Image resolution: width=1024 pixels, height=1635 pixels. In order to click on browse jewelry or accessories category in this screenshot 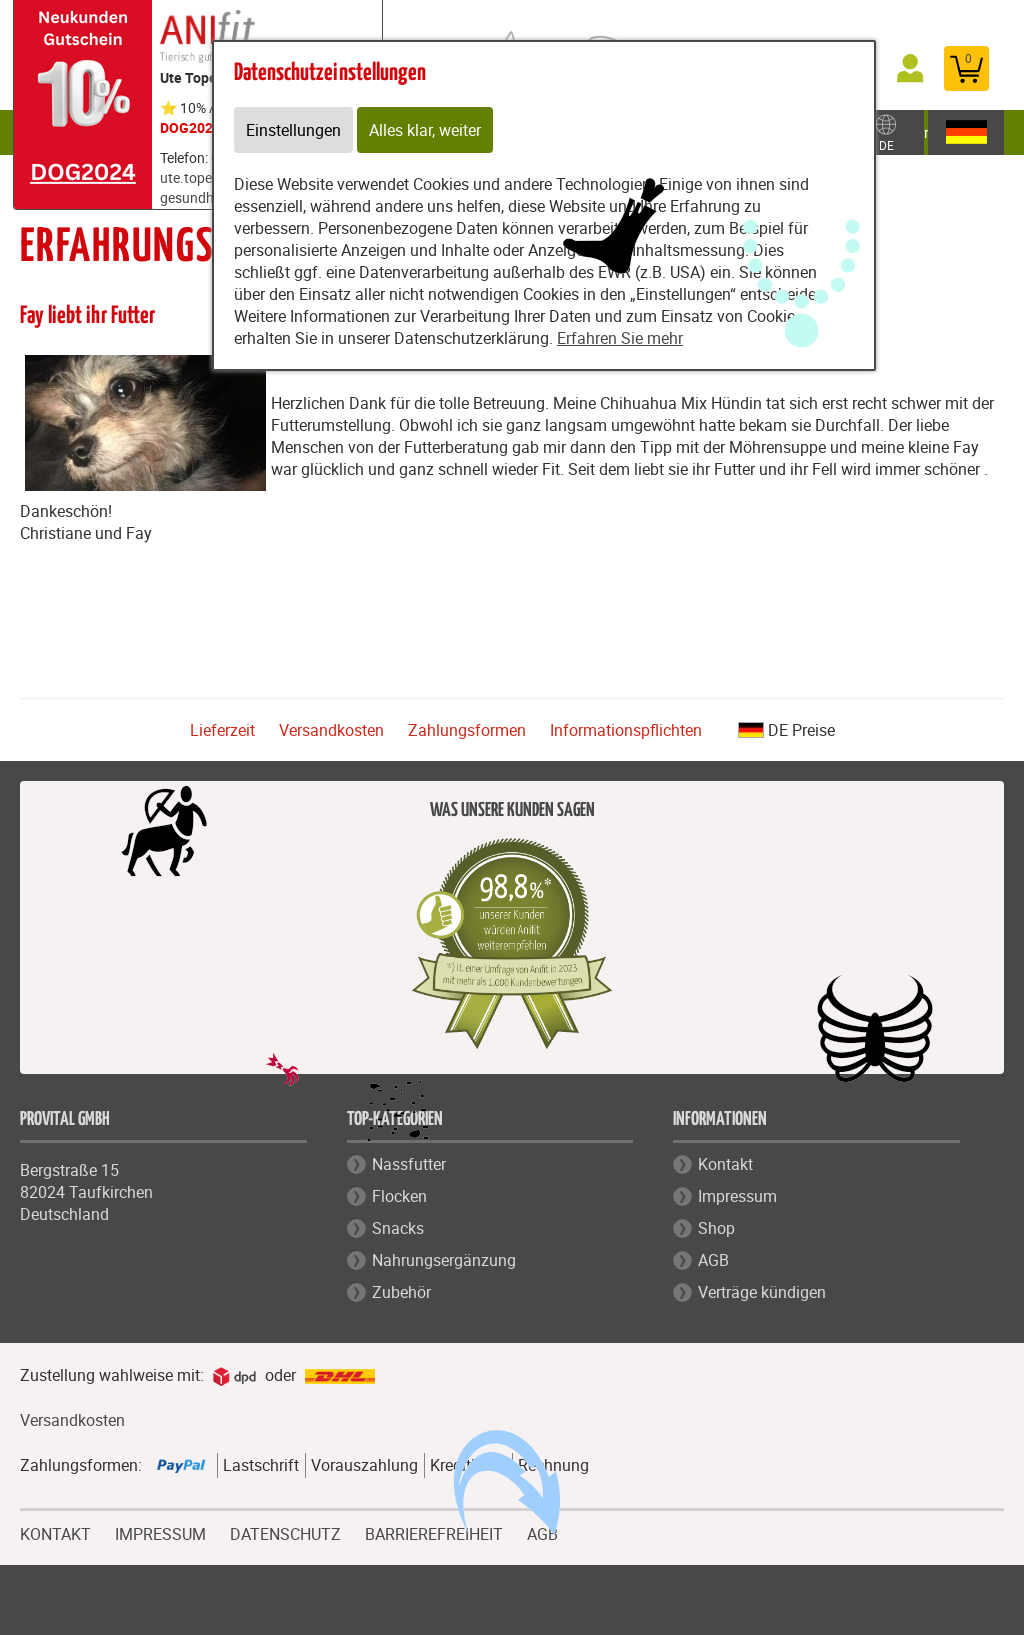, I will do `click(801, 283)`.